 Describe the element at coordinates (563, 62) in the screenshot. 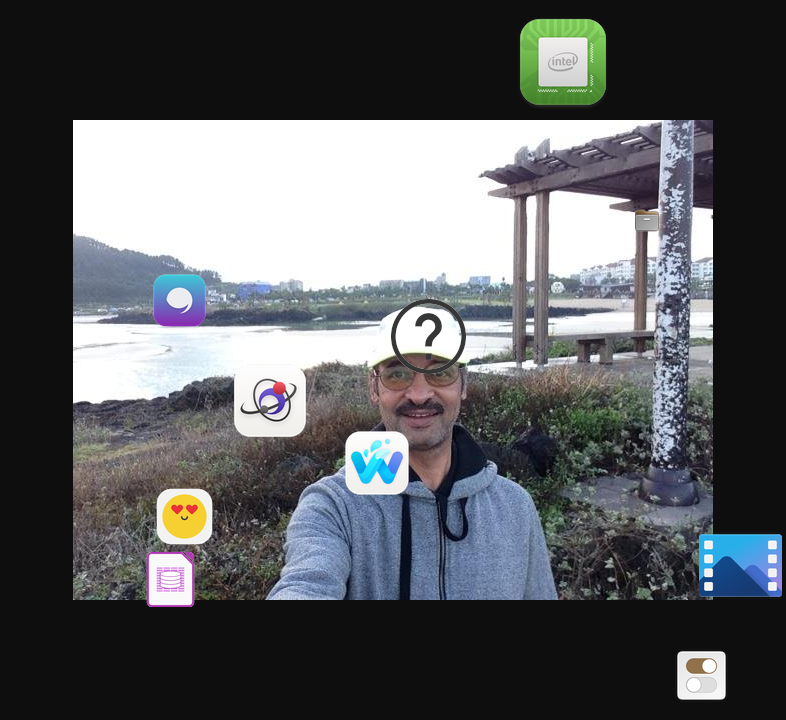

I see `view CPU or processor information` at that location.